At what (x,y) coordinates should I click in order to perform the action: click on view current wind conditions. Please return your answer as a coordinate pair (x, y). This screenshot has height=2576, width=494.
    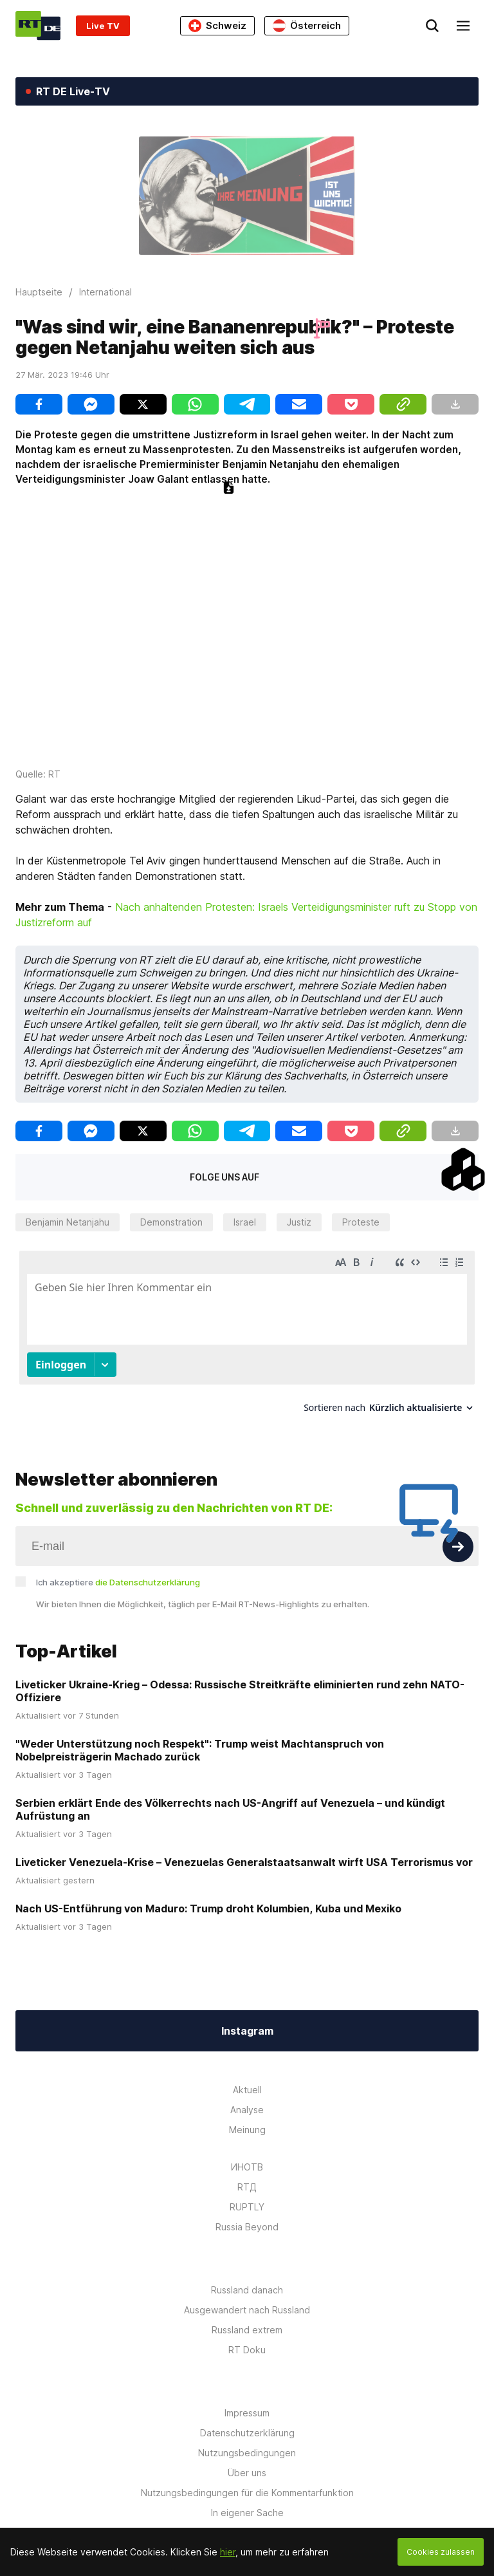
    Looking at the image, I should click on (323, 328).